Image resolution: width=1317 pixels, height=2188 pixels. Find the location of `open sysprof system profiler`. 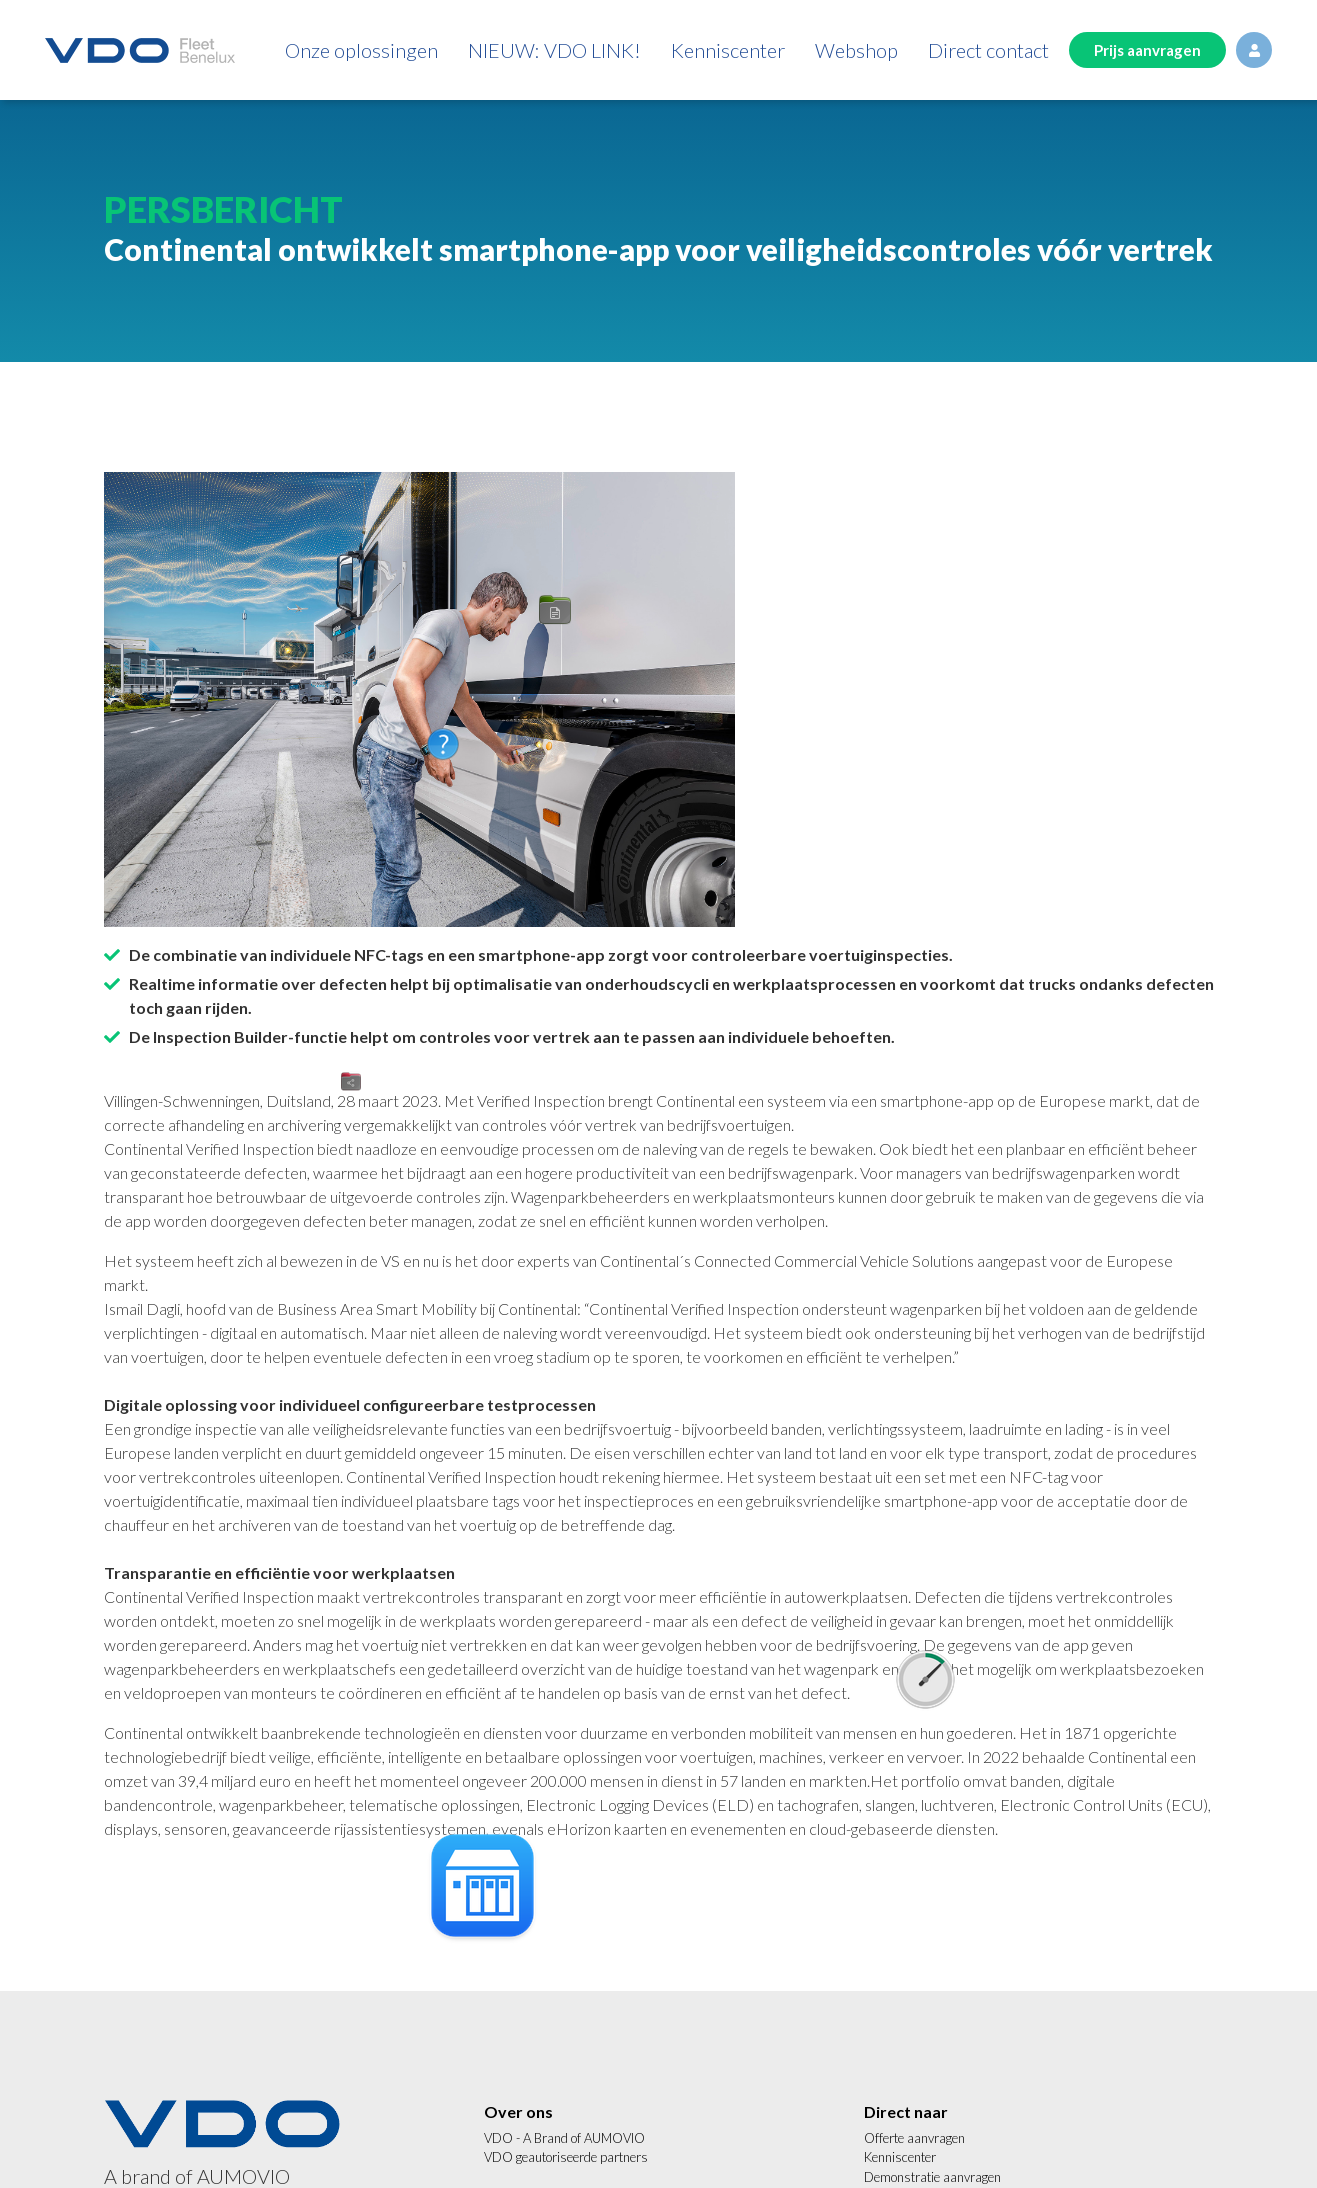

open sysprof system profiler is located at coordinates (925, 1679).